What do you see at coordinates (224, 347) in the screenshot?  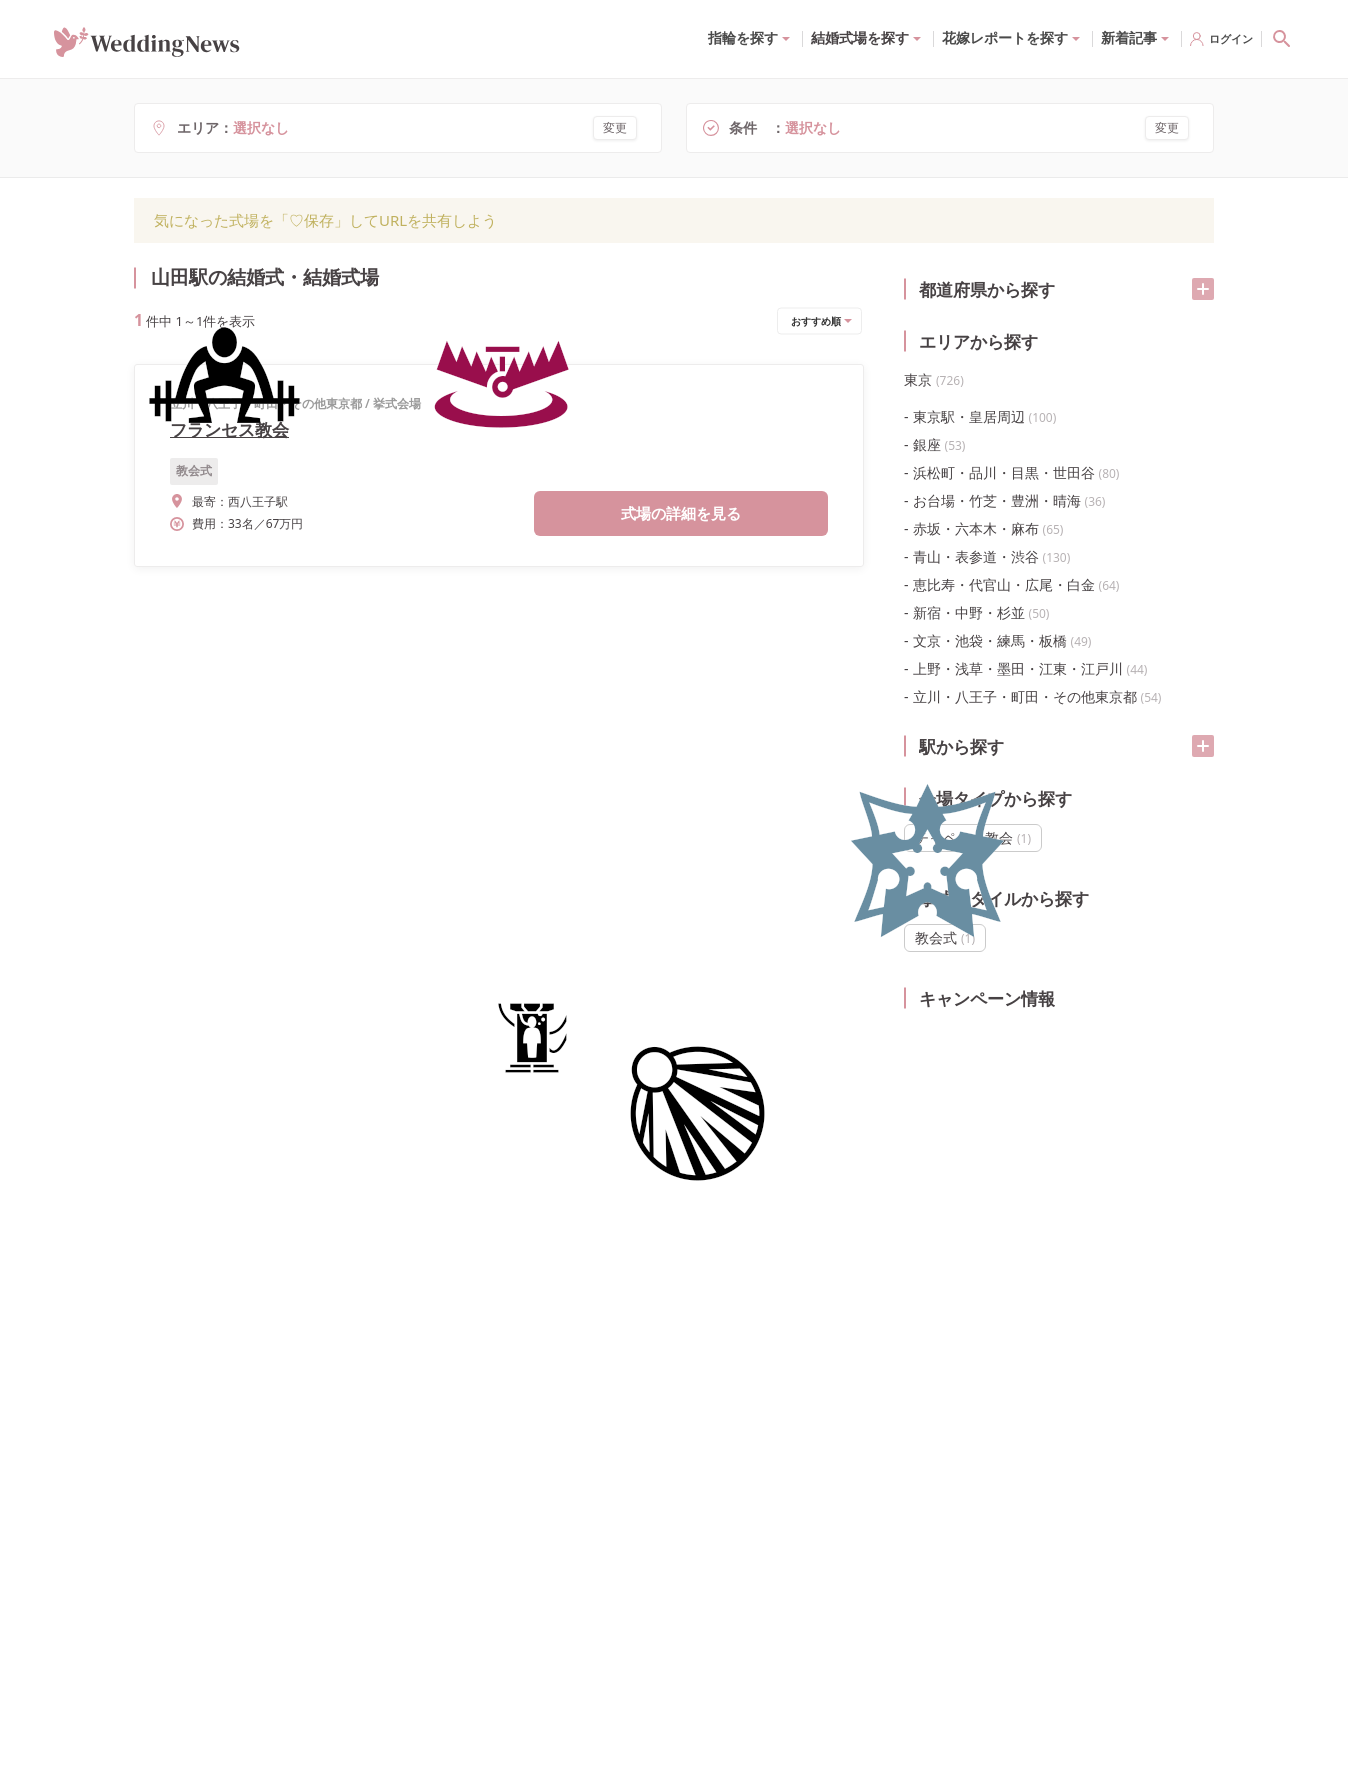 I see `track weightlifting or strength training exercises` at bounding box center [224, 347].